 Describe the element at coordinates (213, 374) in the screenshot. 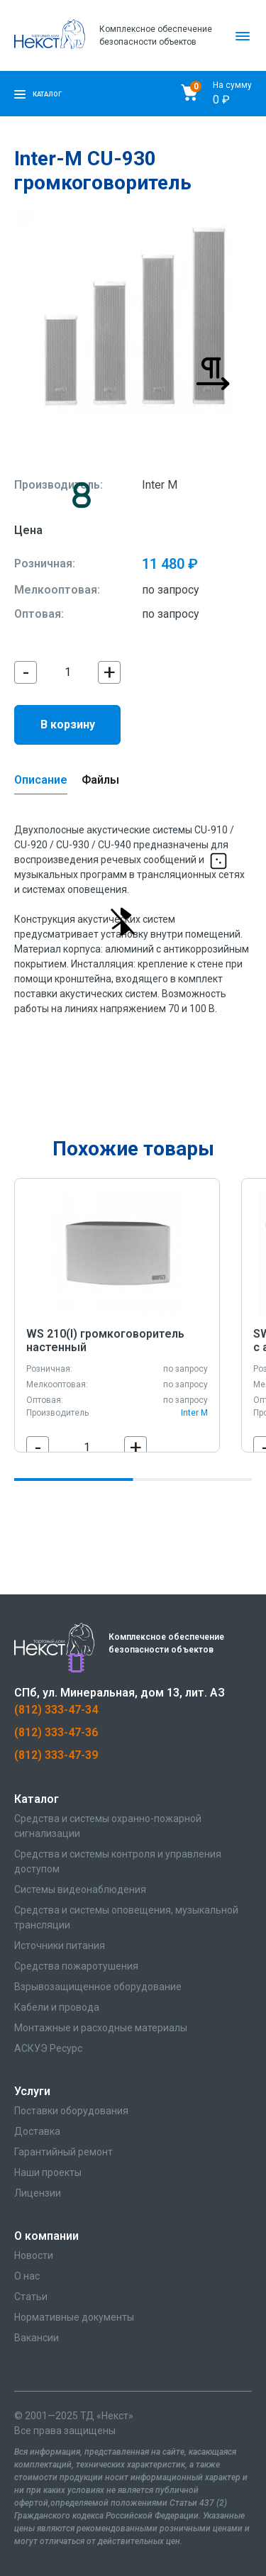

I see `move paragraph to the right` at that location.